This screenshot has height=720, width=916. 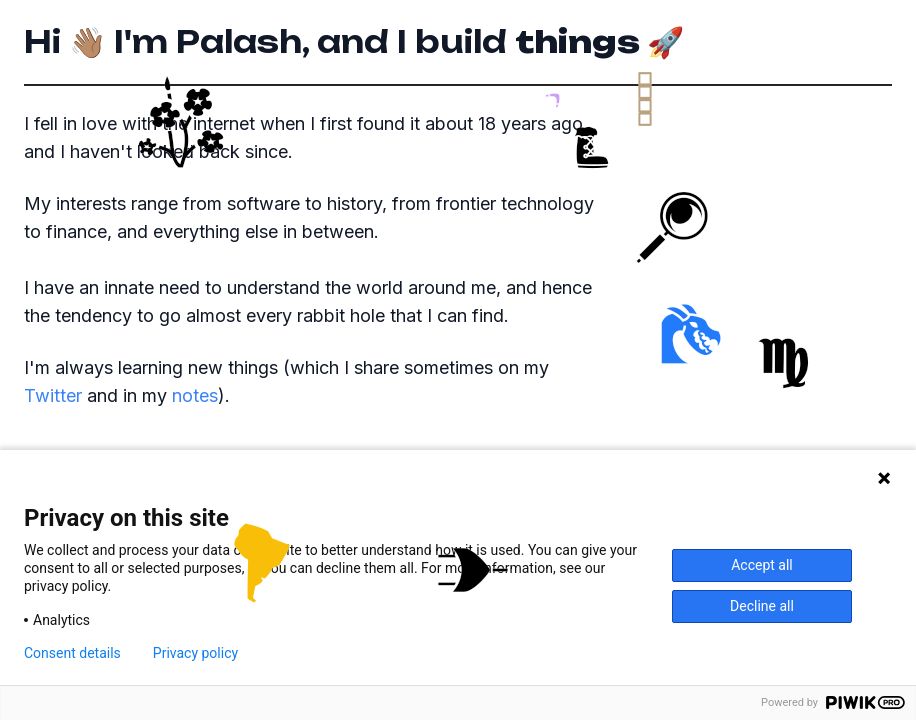 I want to click on represents an OR logic gate in circuit design, so click(x=473, y=570).